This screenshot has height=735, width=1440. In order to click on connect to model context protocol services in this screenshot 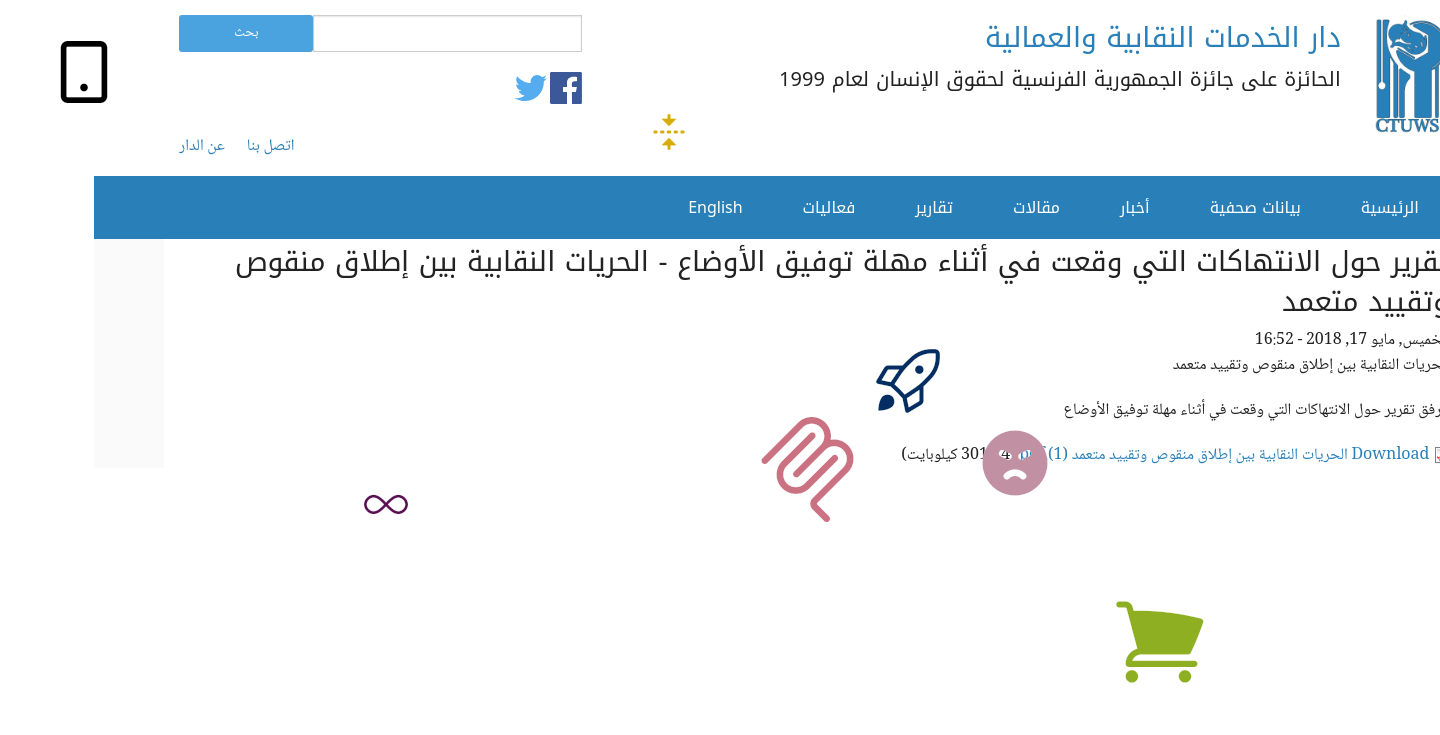, I will do `click(808, 469)`.